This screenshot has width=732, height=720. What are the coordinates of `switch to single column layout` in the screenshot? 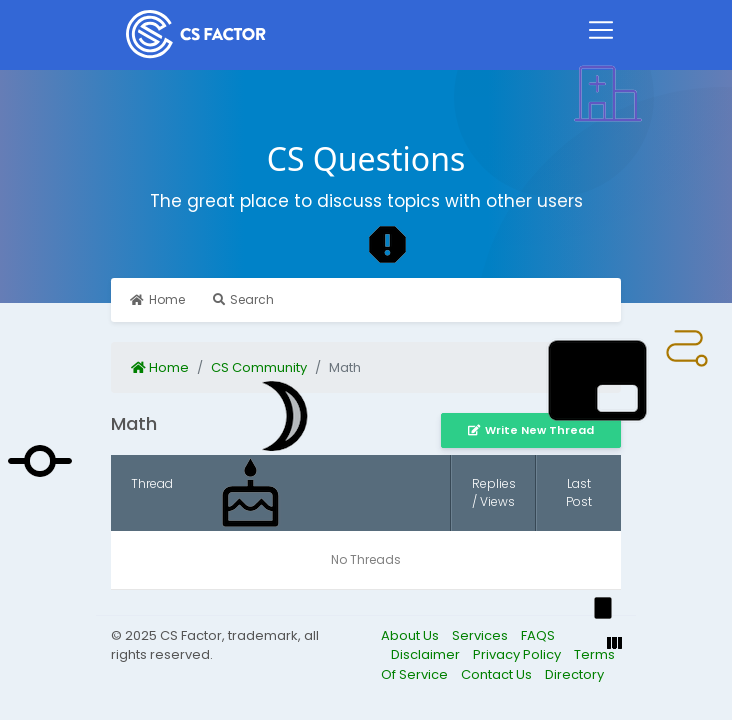 It's located at (603, 608).